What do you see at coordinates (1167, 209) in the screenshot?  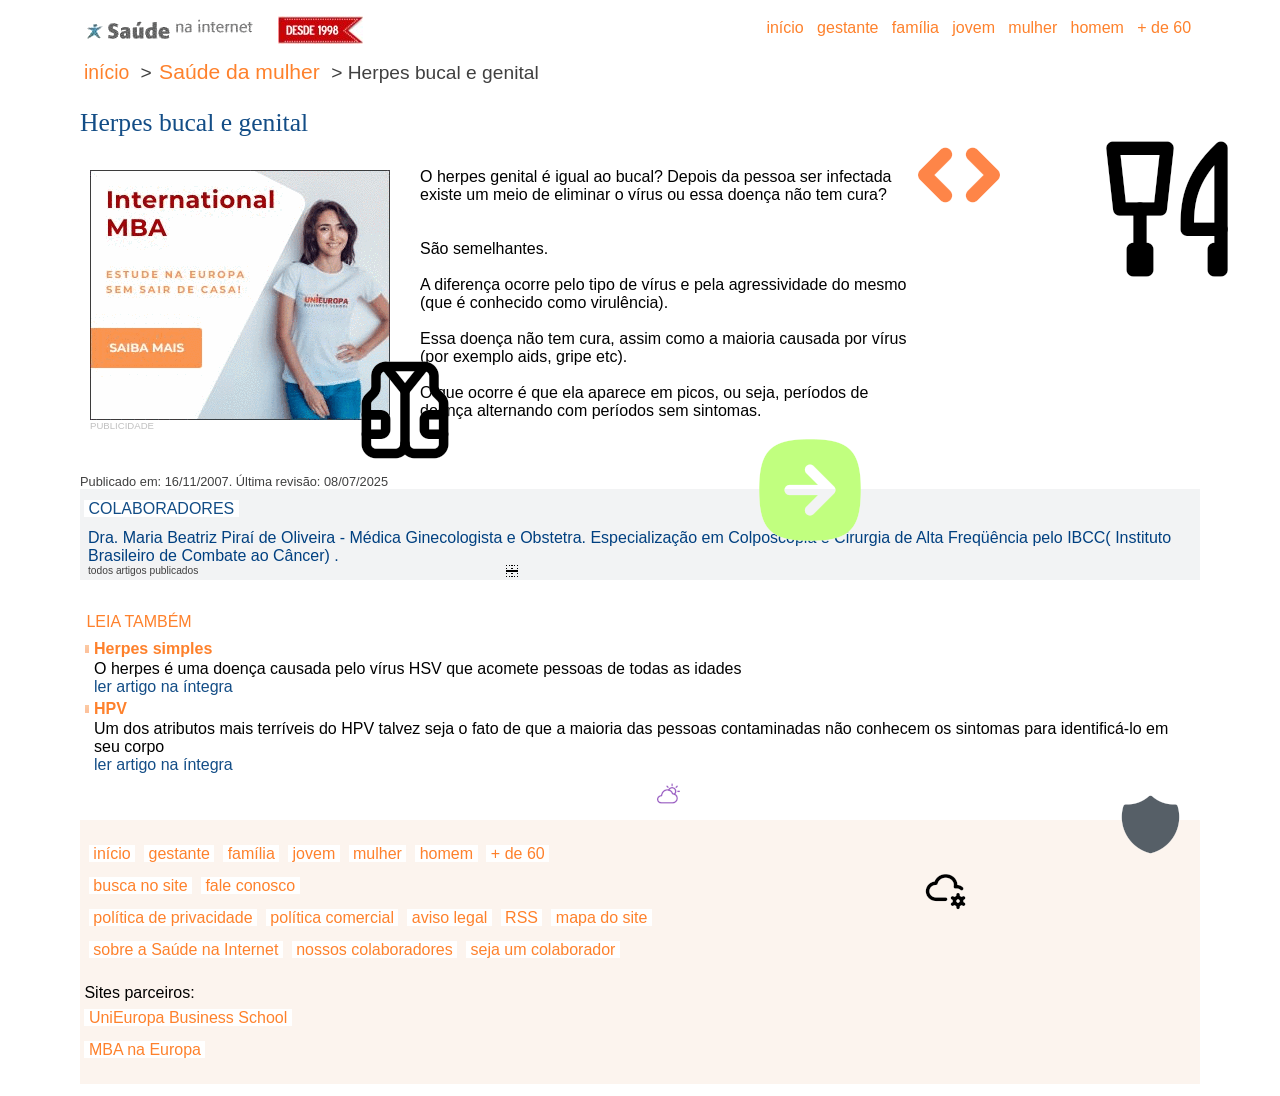 I see `access cooking or recipe features` at bounding box center [1167, 209].